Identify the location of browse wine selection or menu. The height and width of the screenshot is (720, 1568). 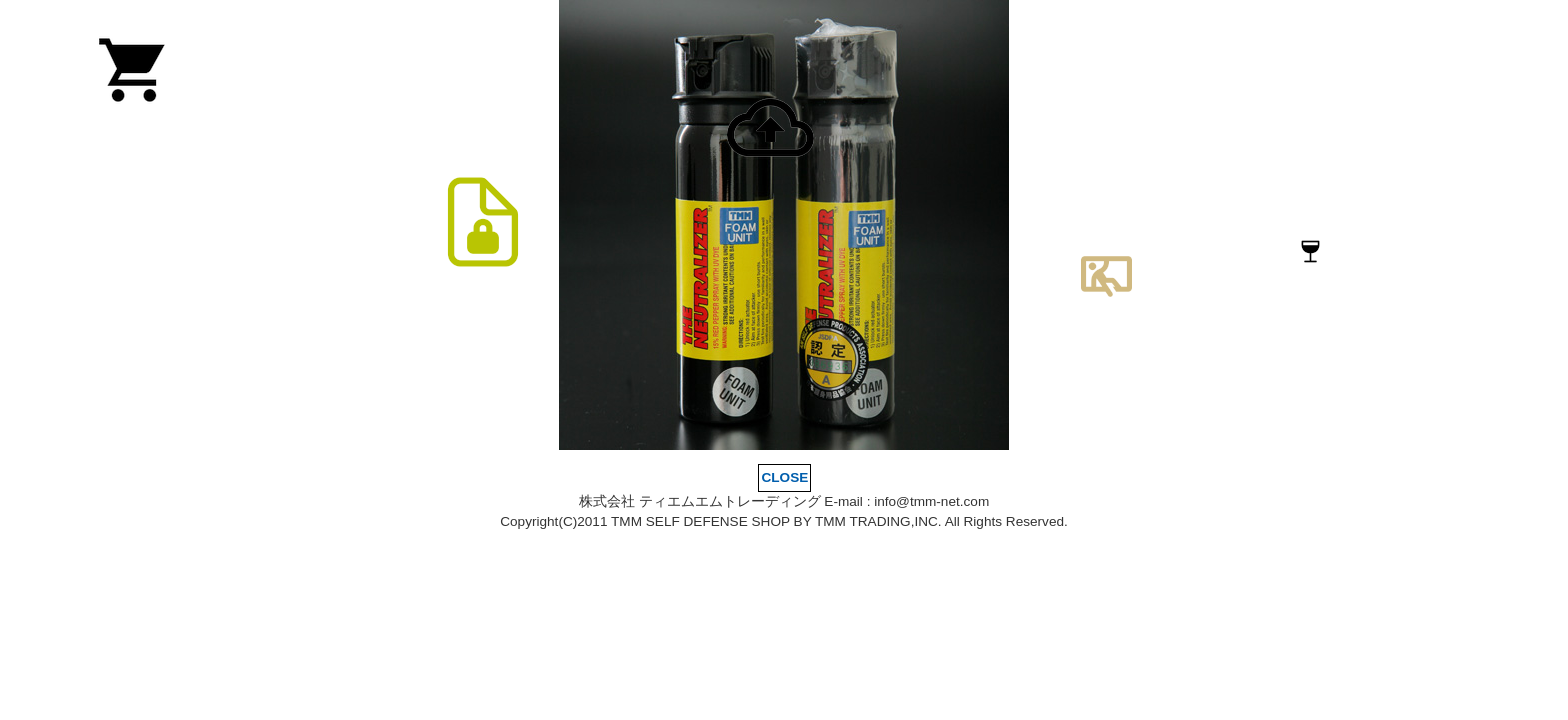
(1310, 251).